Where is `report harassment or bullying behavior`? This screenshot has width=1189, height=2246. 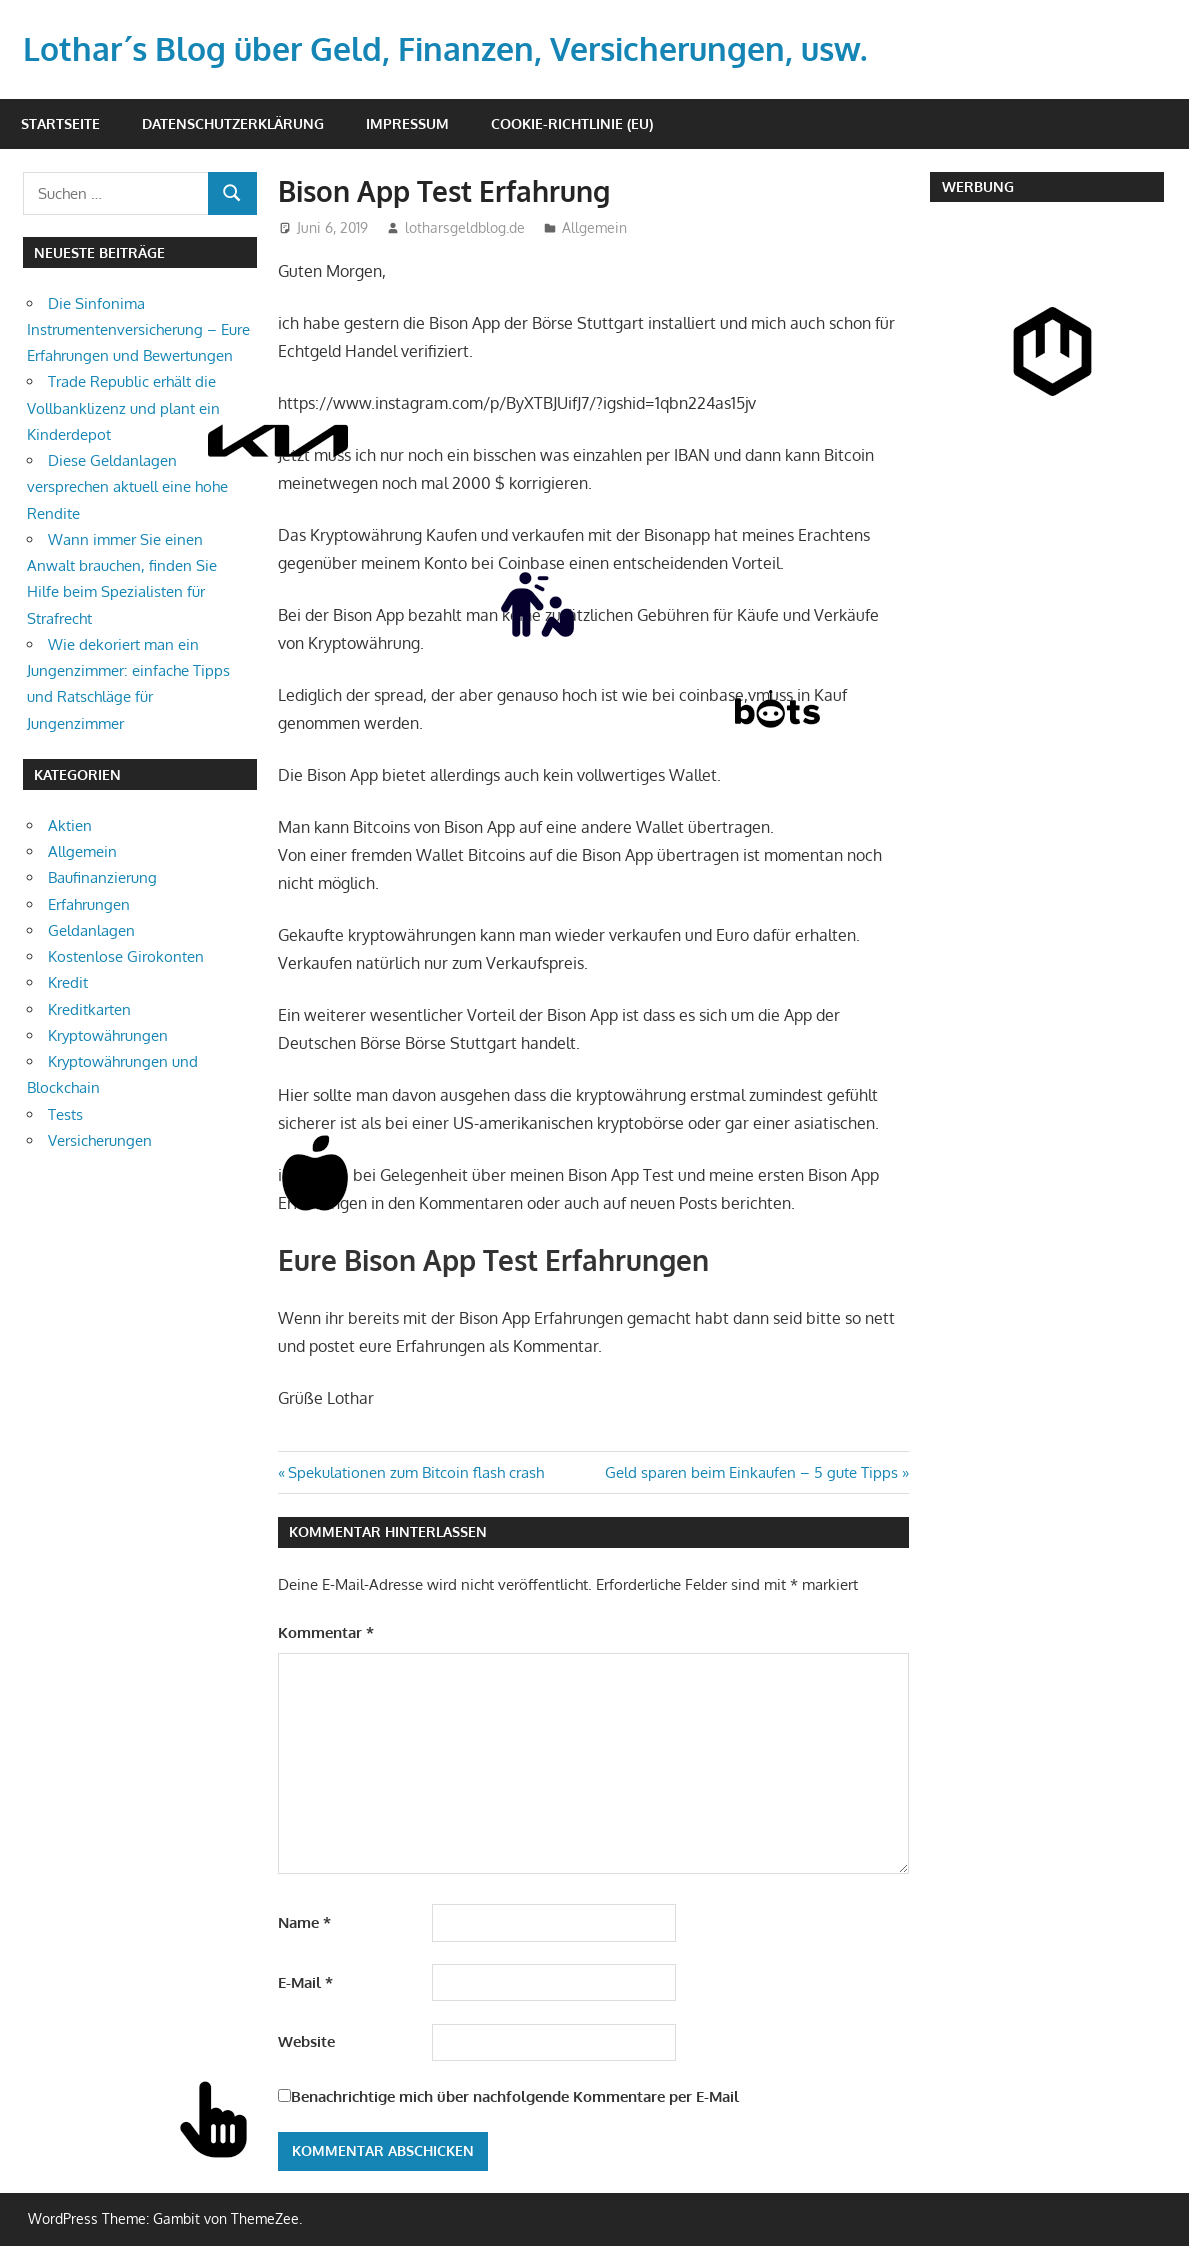
report harassment or bullying behavior is located at coordinates (537, 604).